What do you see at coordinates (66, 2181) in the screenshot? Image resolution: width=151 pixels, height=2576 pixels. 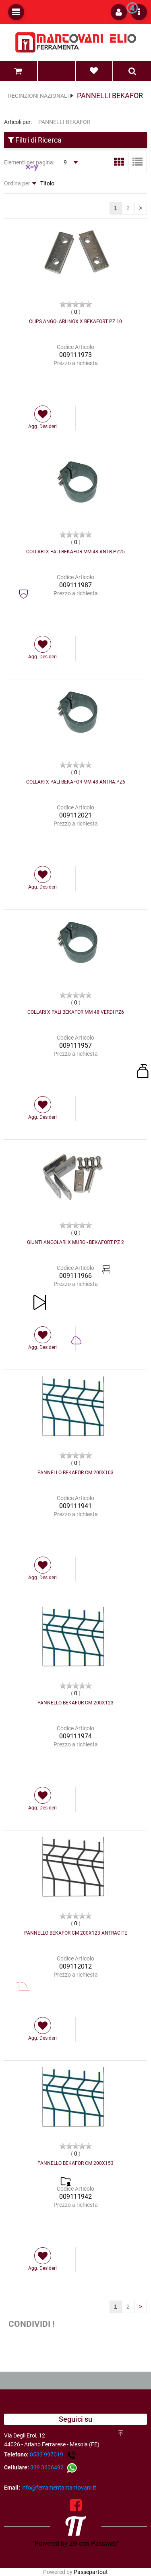 I see `access user profile folder` at bounding box center [66, 2181].